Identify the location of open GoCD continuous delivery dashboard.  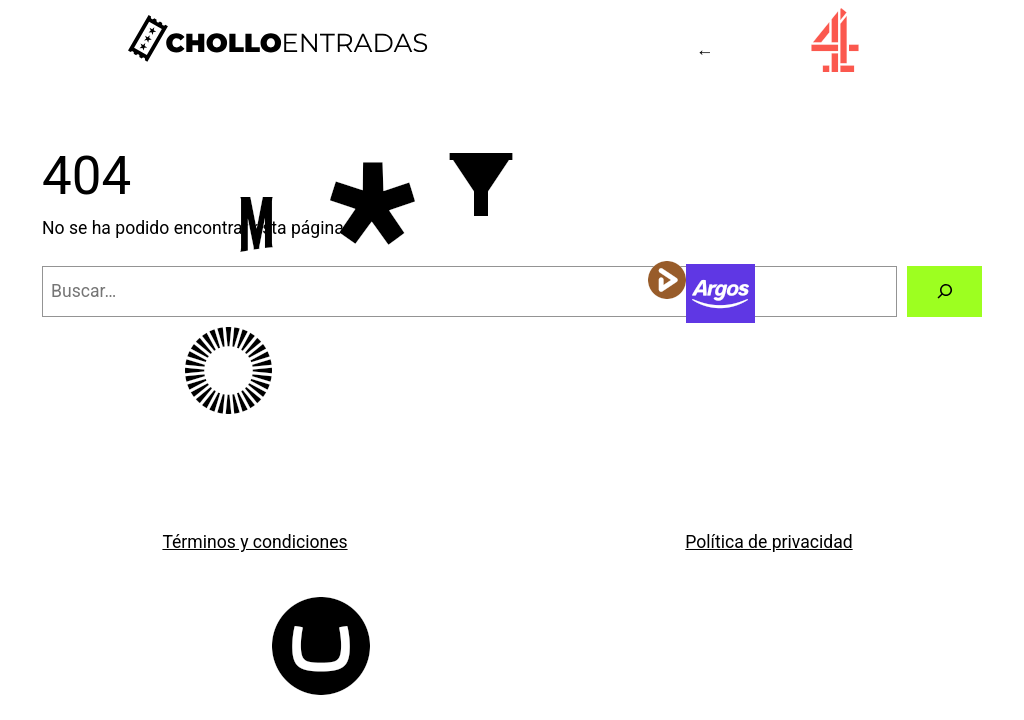
(667, 280).